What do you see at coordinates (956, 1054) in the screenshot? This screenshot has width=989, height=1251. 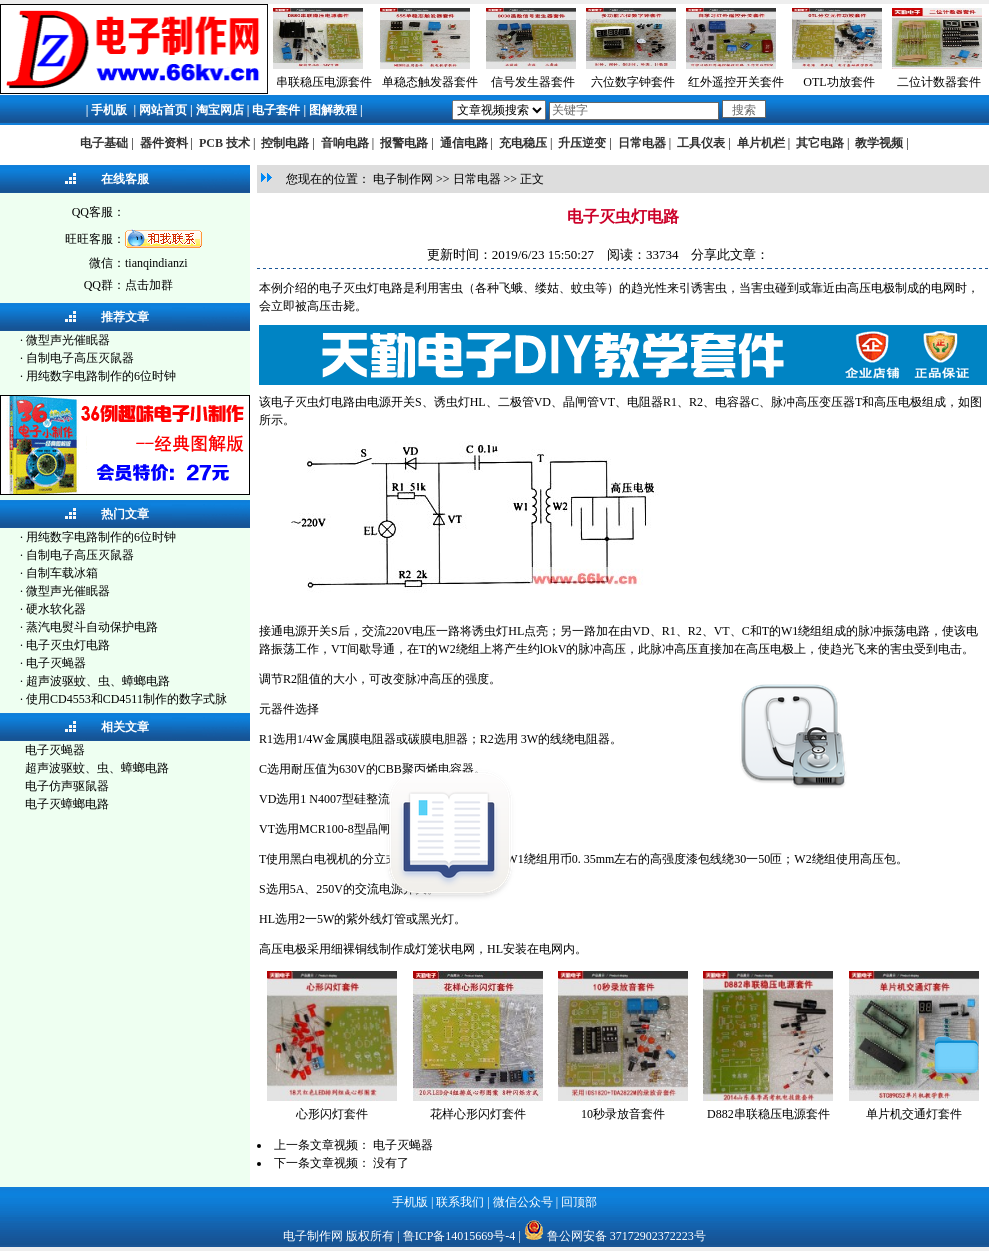 I see `open the folder app to browse files` at bounding box center [956, 1054].